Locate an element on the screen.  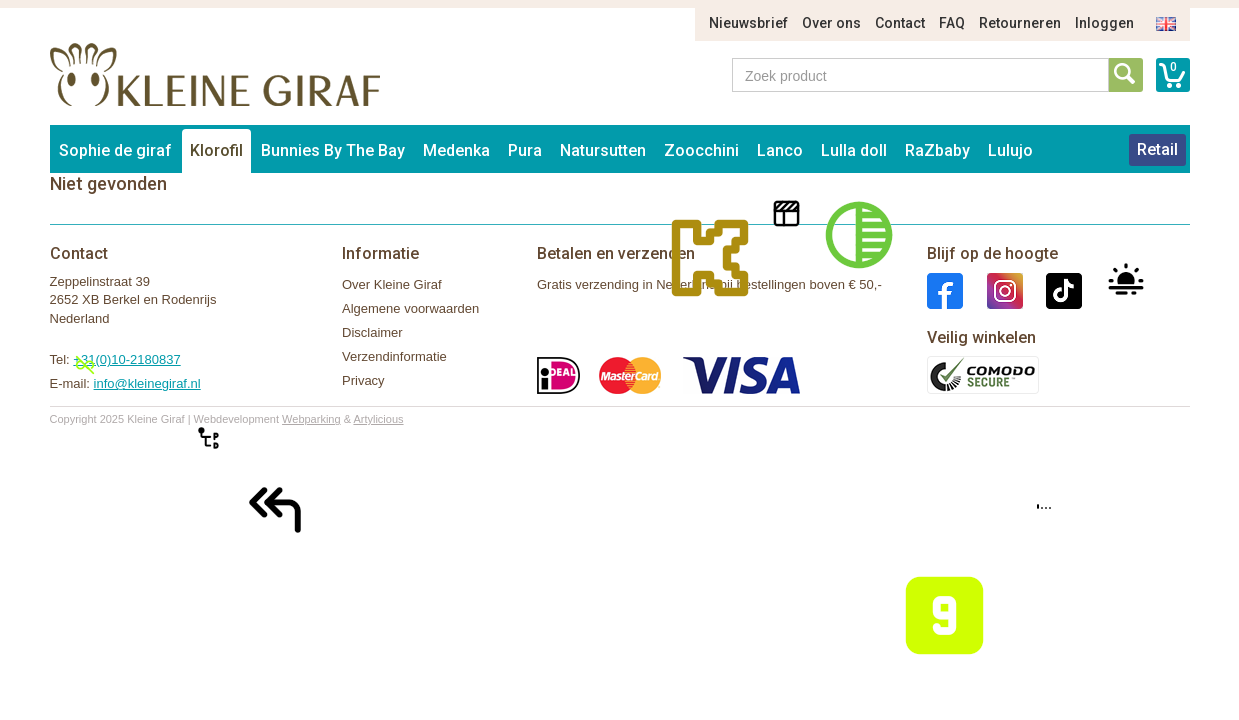
select page or item number 9 is located at coordinates (944, 615).